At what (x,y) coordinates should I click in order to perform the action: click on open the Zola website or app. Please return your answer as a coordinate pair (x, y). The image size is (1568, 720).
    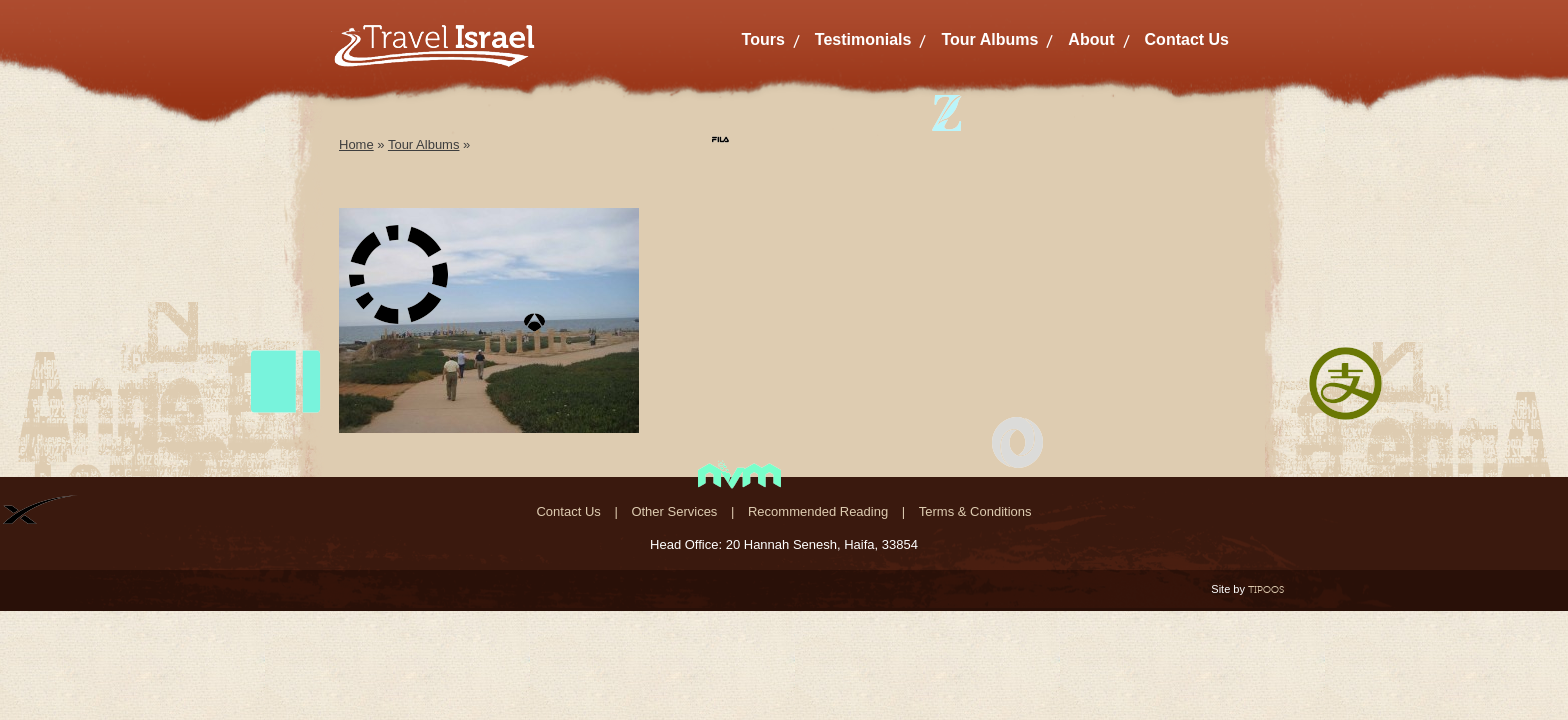
    Looking at the image, I should click on (947, 113).